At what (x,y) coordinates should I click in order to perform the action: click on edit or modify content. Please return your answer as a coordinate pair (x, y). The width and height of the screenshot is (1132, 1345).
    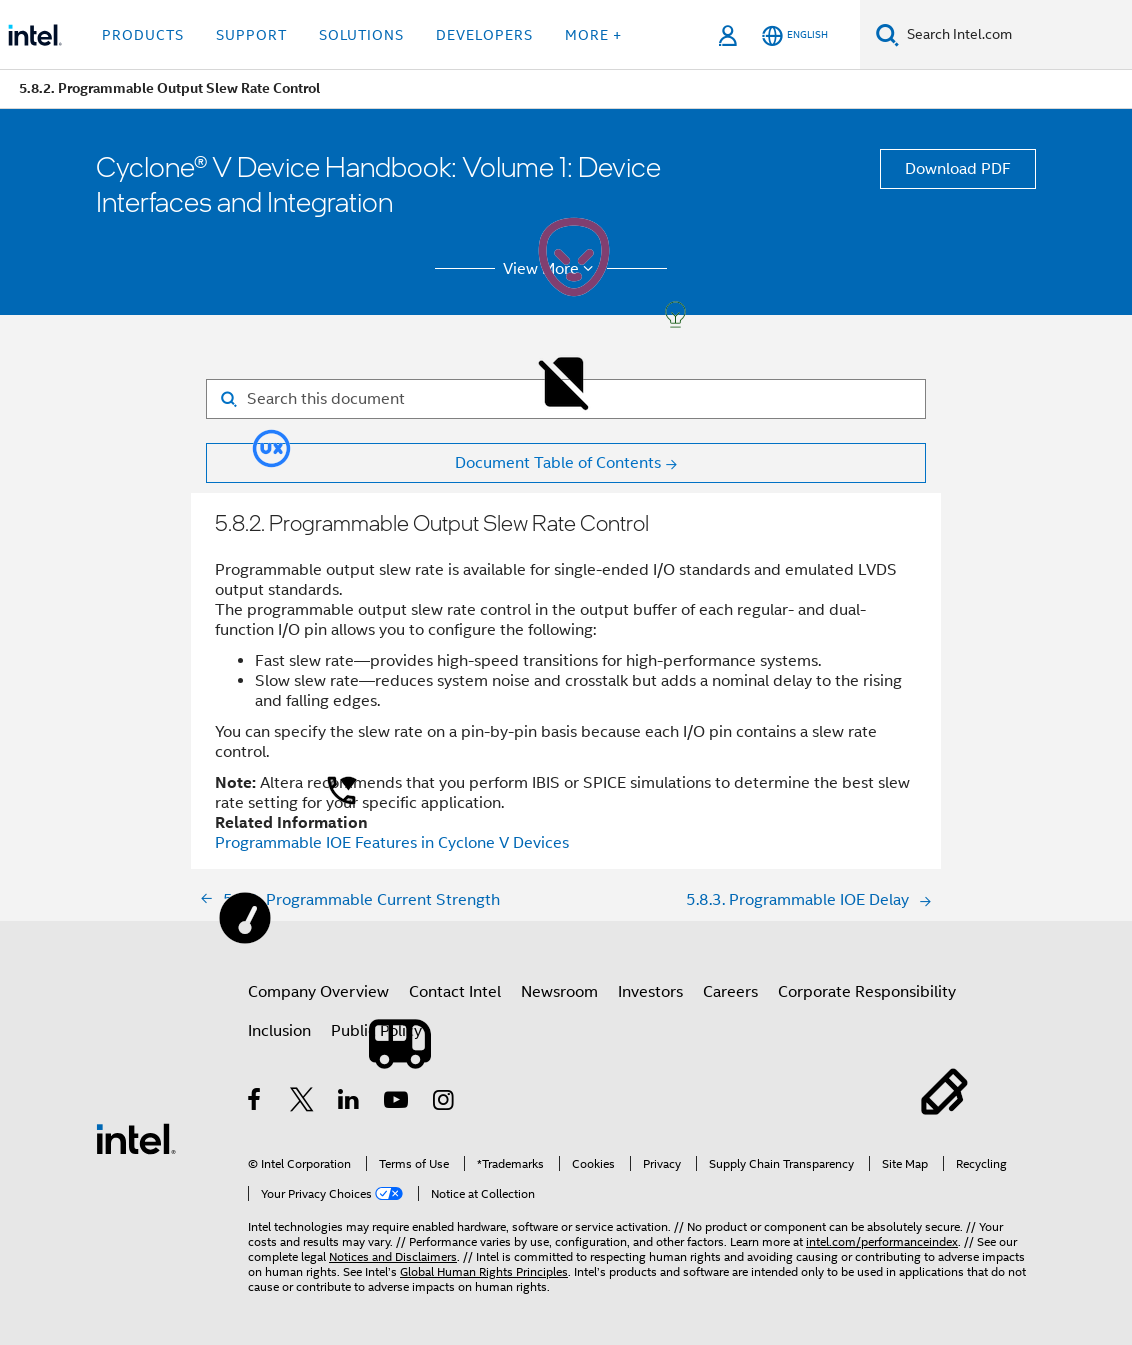
    Looking at the image, I should click on (943, 1092).